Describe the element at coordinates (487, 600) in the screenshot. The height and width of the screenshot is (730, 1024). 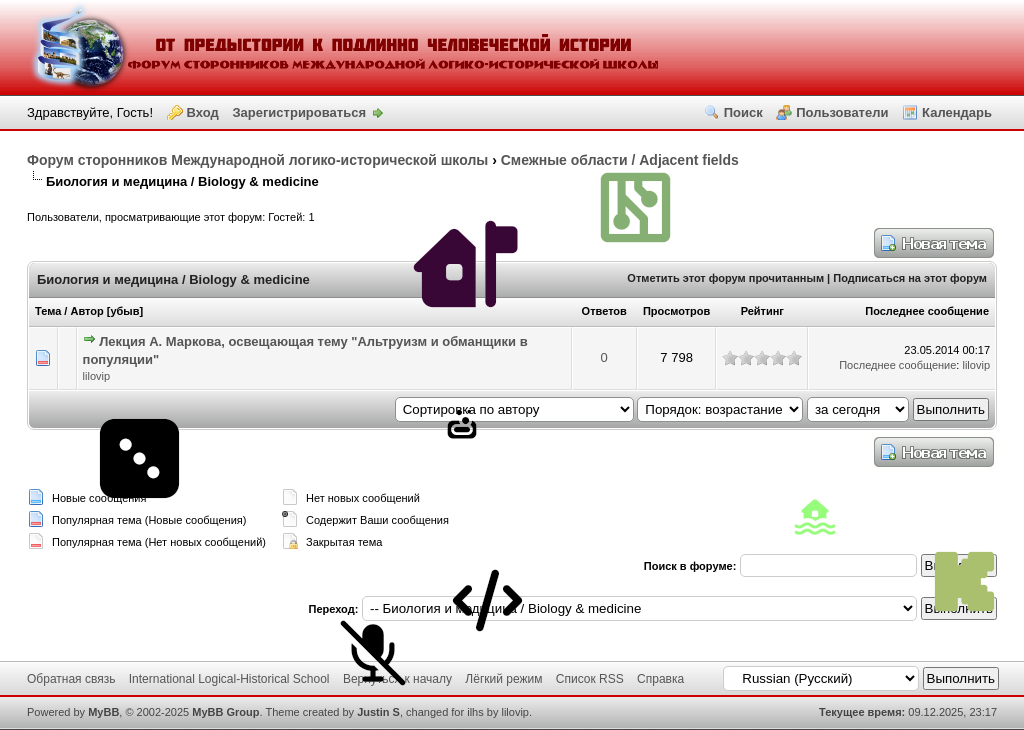
I see `view or edit source code` at that location.